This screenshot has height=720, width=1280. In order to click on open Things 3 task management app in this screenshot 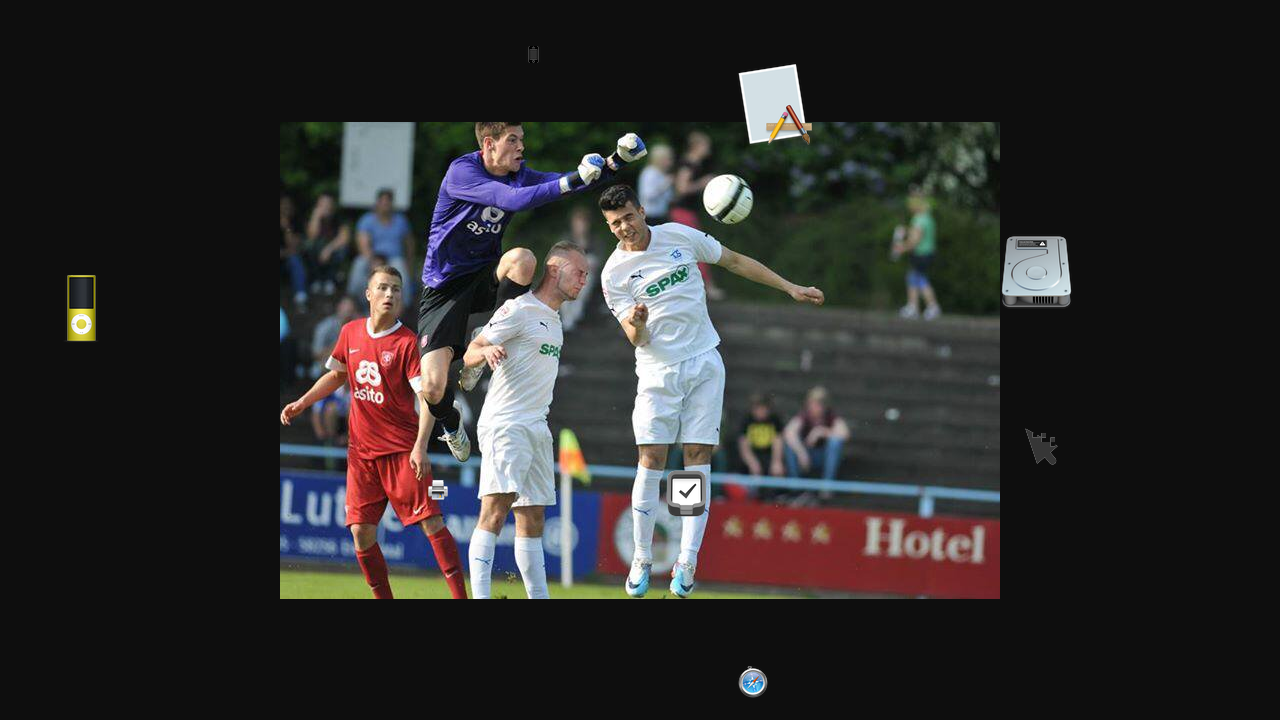, I will do `click(686, 493)`.